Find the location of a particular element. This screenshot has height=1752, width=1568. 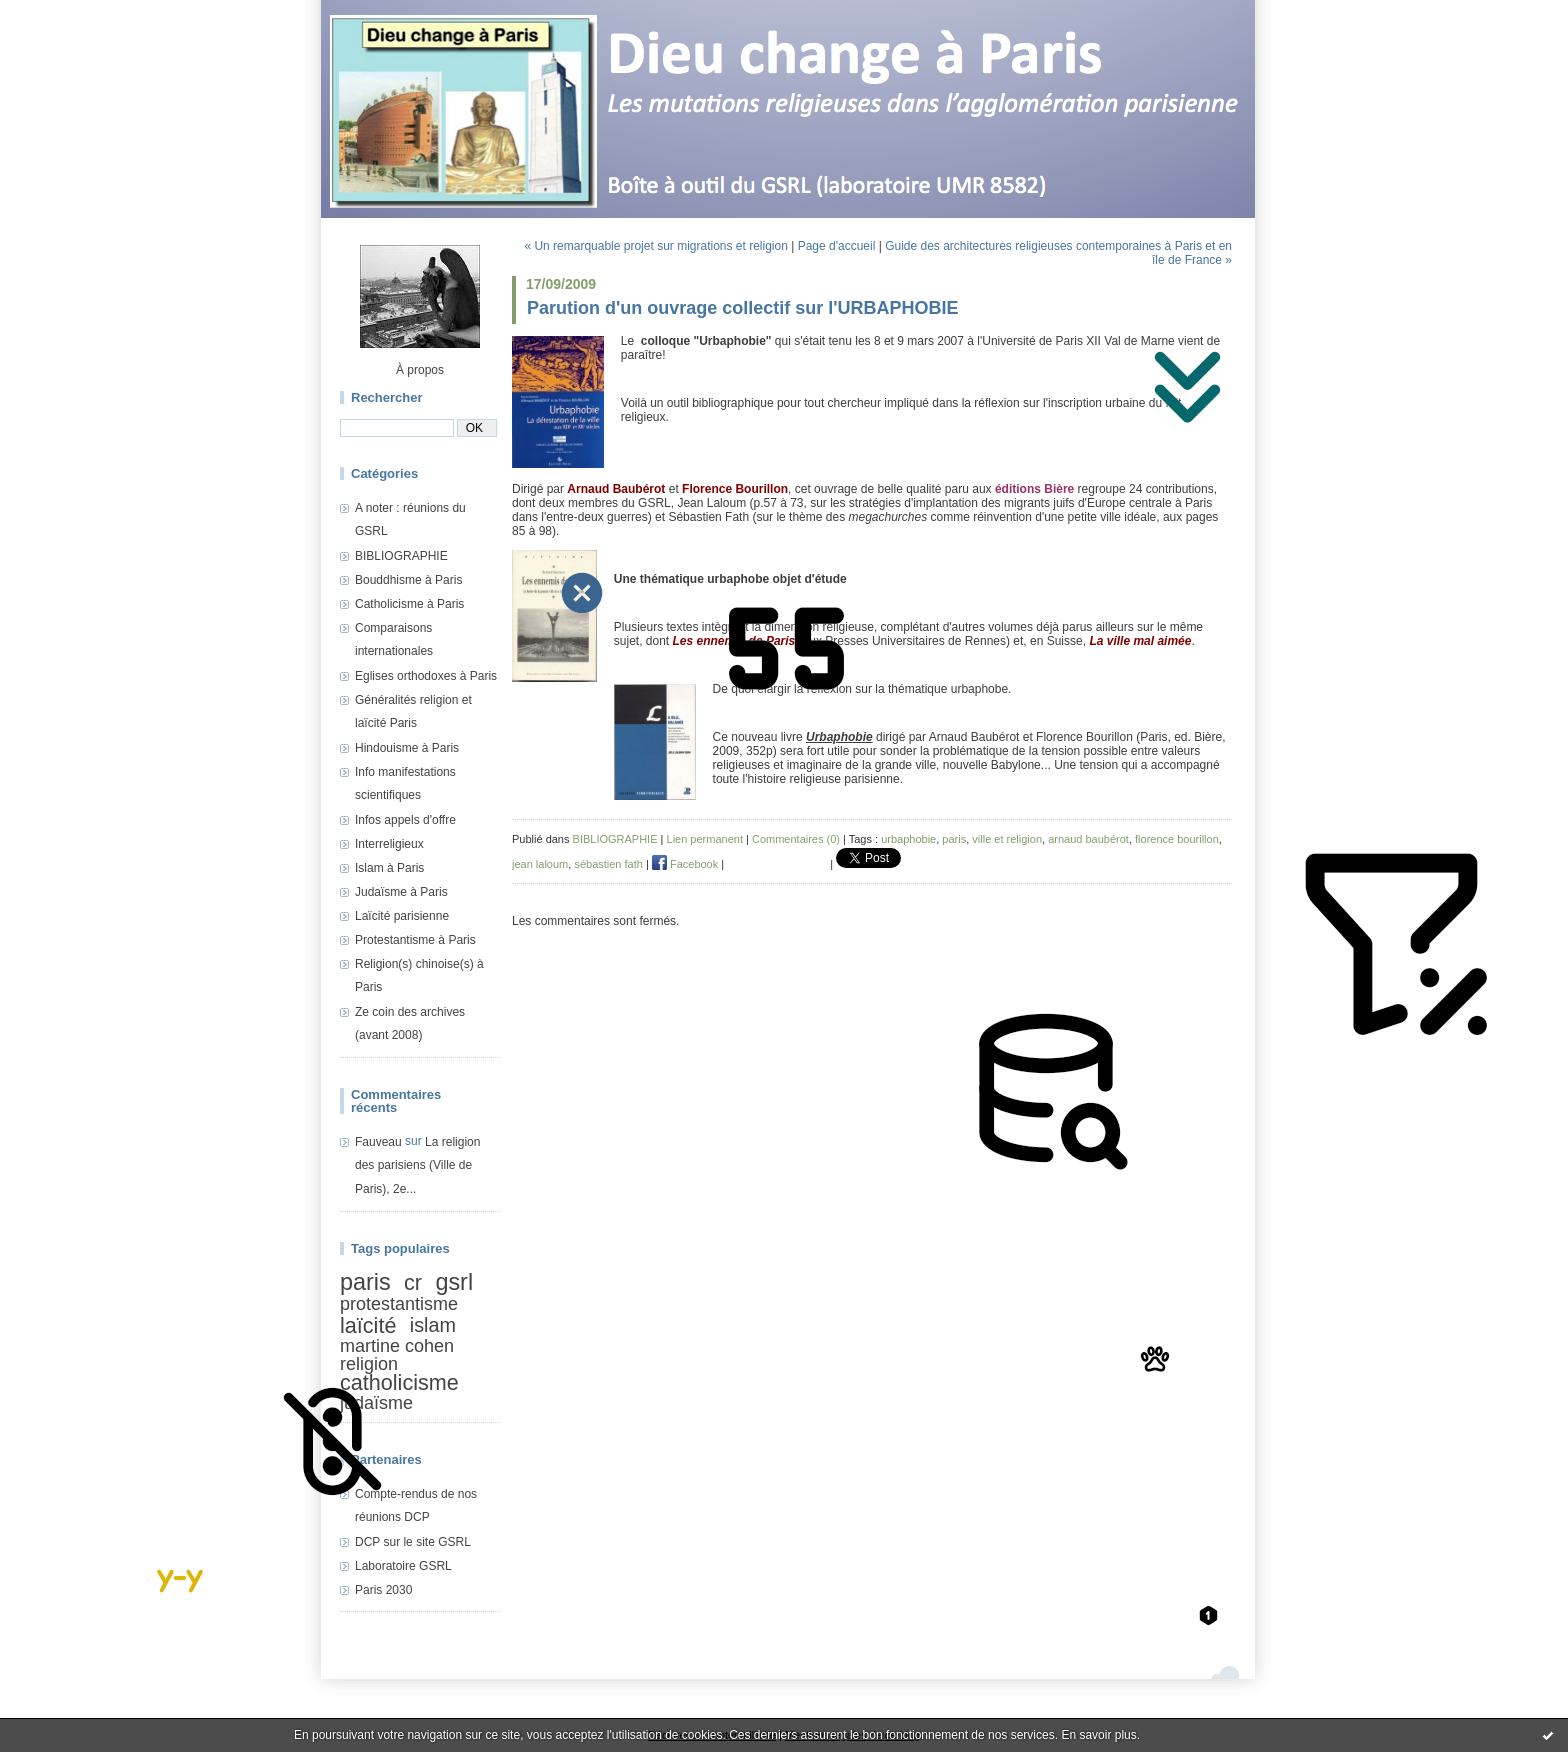

access pet-related features or settings is located at coordinates (1155, 1359).